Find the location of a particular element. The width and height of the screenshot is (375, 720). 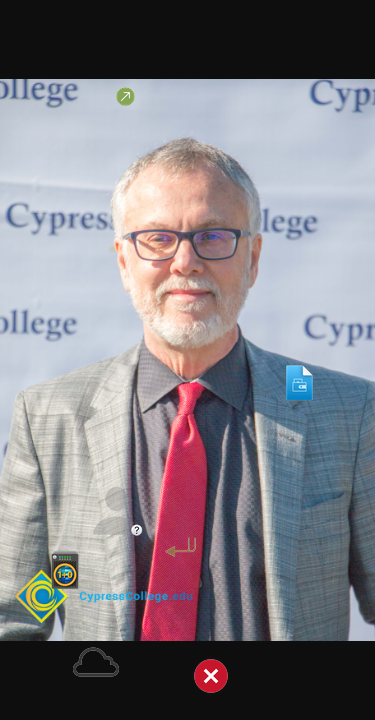

access cloud storage or sync settings is located at coordinates (96, 662).